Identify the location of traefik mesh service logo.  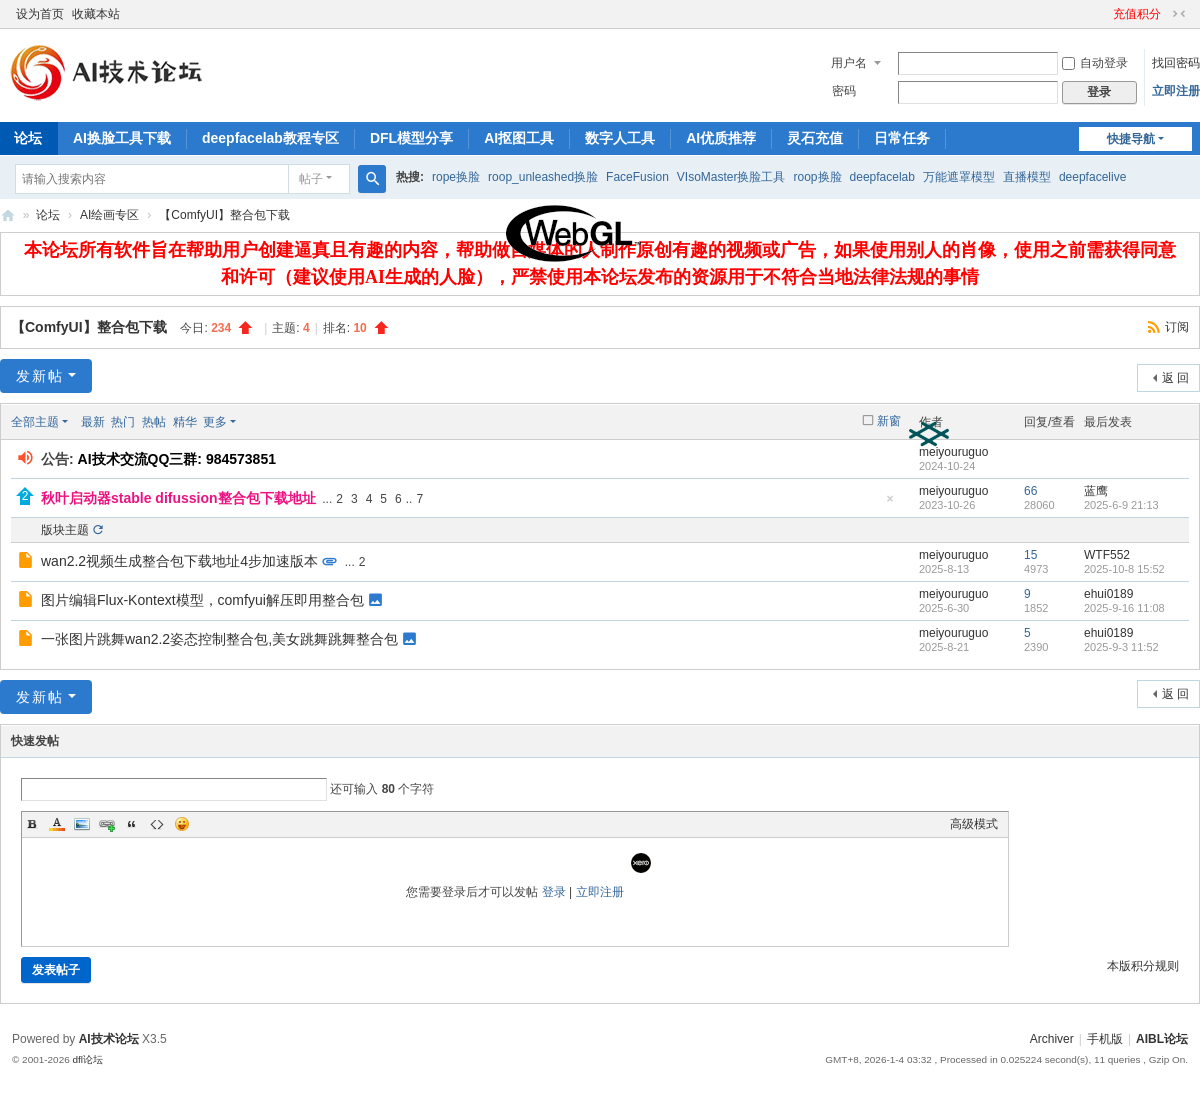
(929, 434).